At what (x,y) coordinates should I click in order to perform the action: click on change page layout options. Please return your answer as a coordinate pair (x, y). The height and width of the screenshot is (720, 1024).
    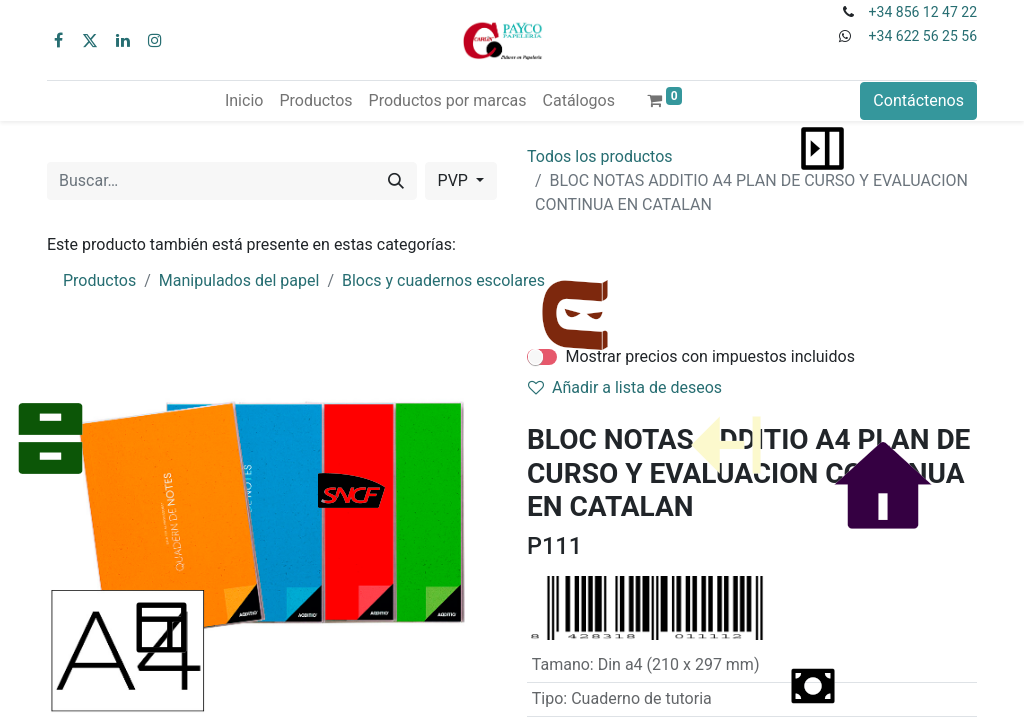
    Looking at the image, I should click on (161, 627).